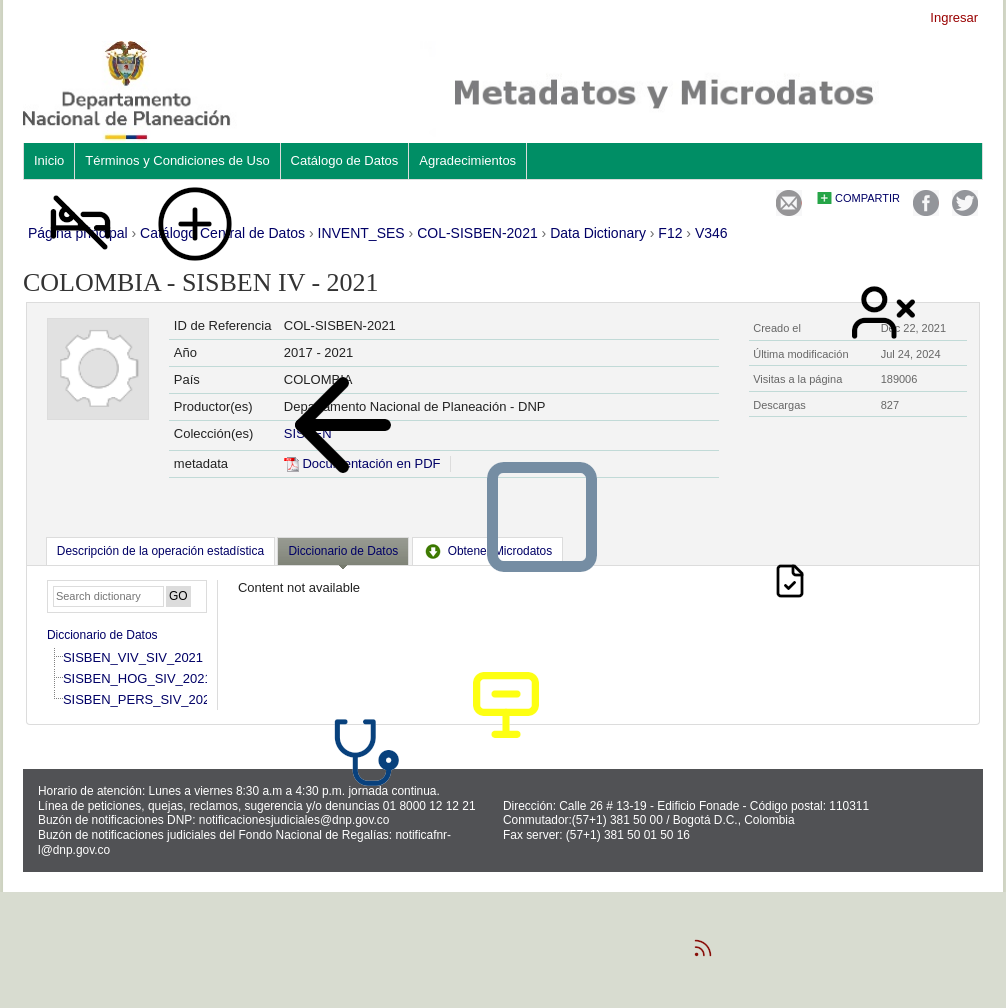  Describe the element at coordinates (506, 705) in the screenshot. I see `indicates a reserved spot or area` at that location.